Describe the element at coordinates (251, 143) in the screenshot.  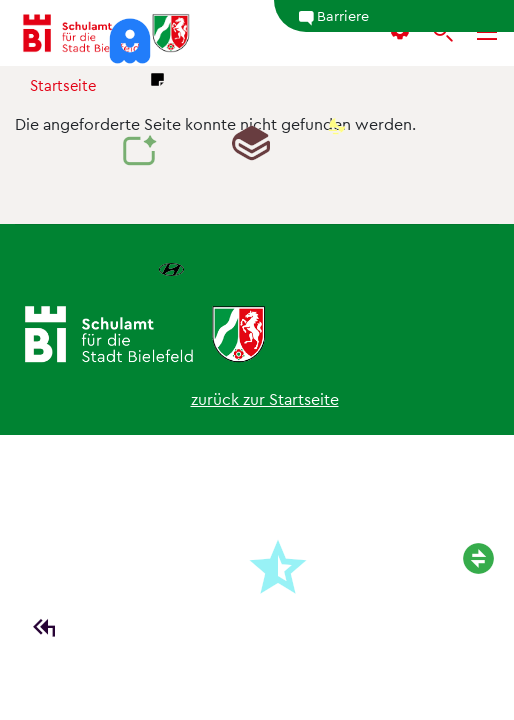
I see `open GitBook documentation` at that location.